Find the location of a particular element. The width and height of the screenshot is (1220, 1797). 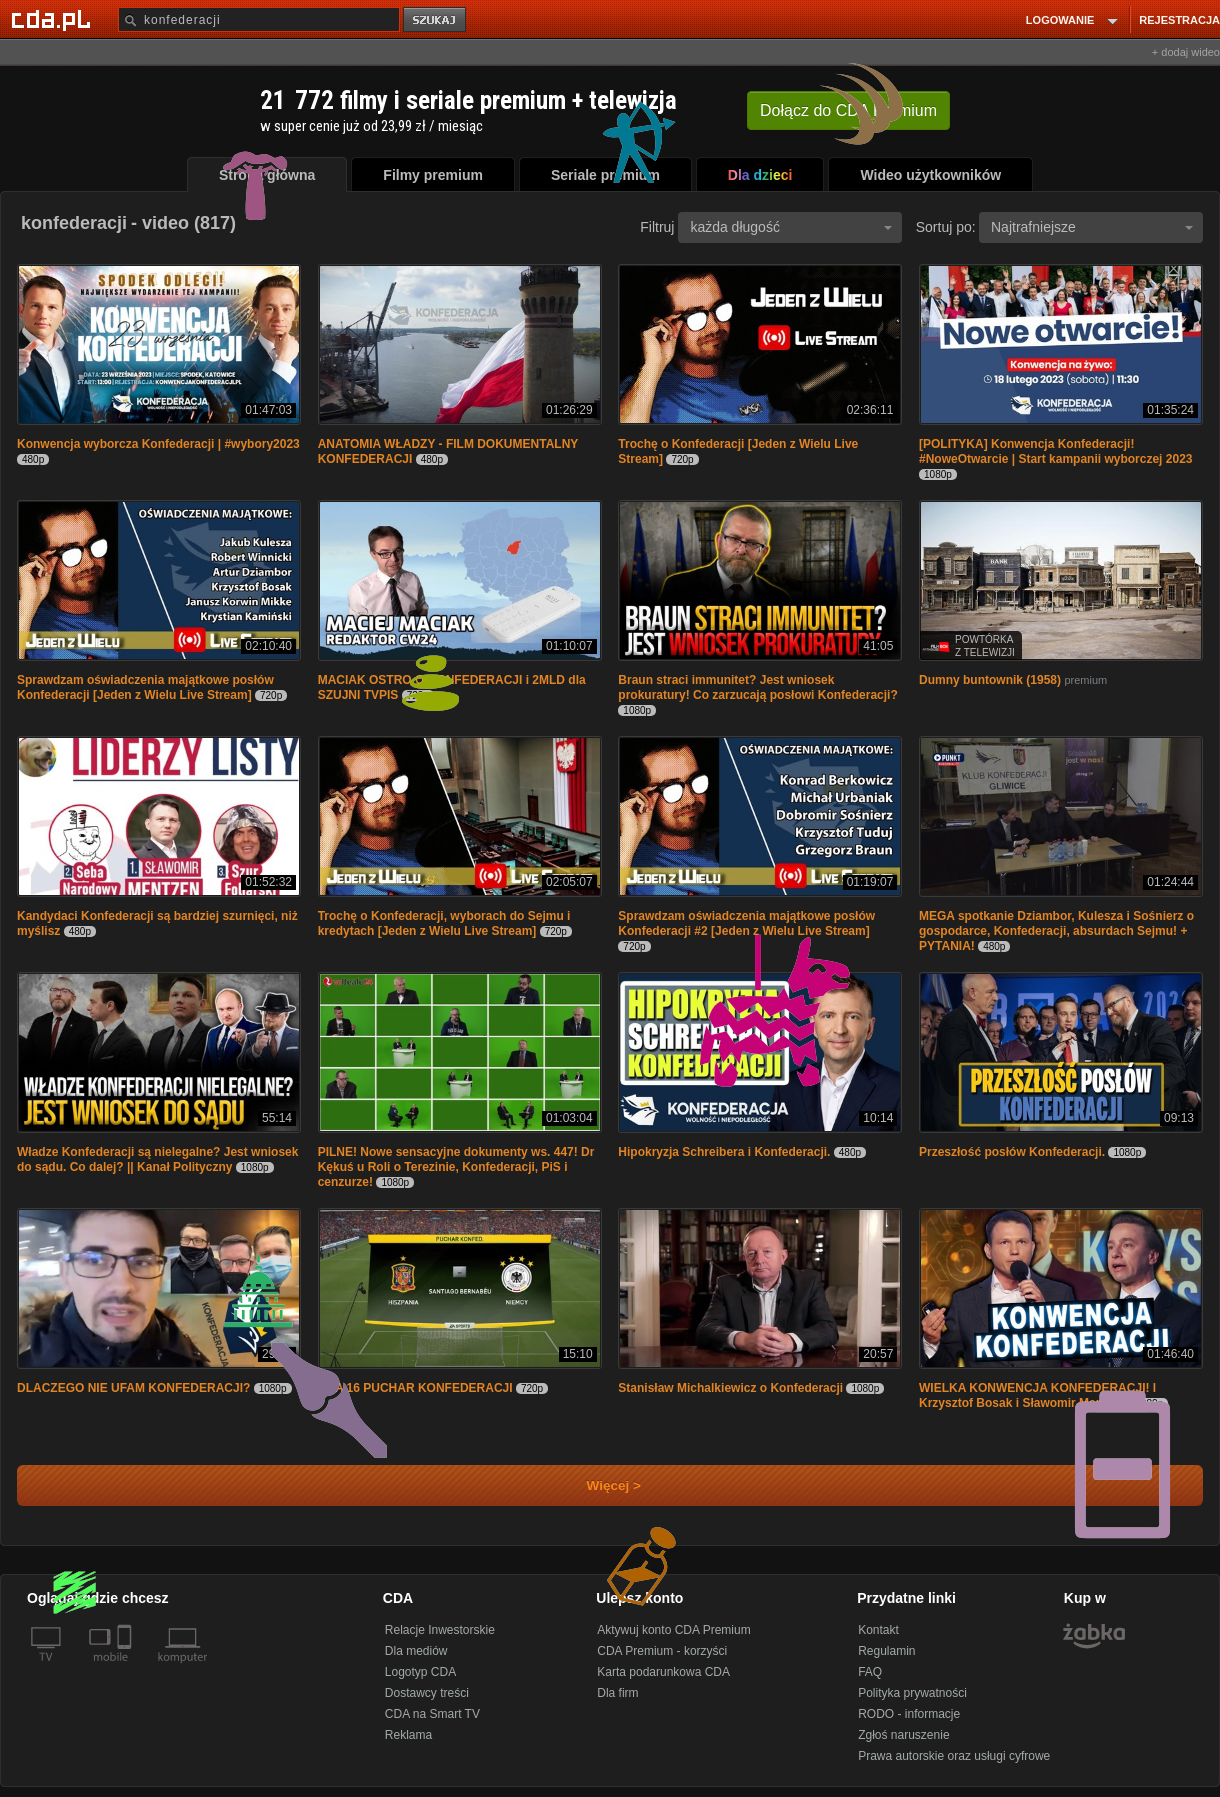

indicates signal interference or connection static is located at coordinates (74, 1592).